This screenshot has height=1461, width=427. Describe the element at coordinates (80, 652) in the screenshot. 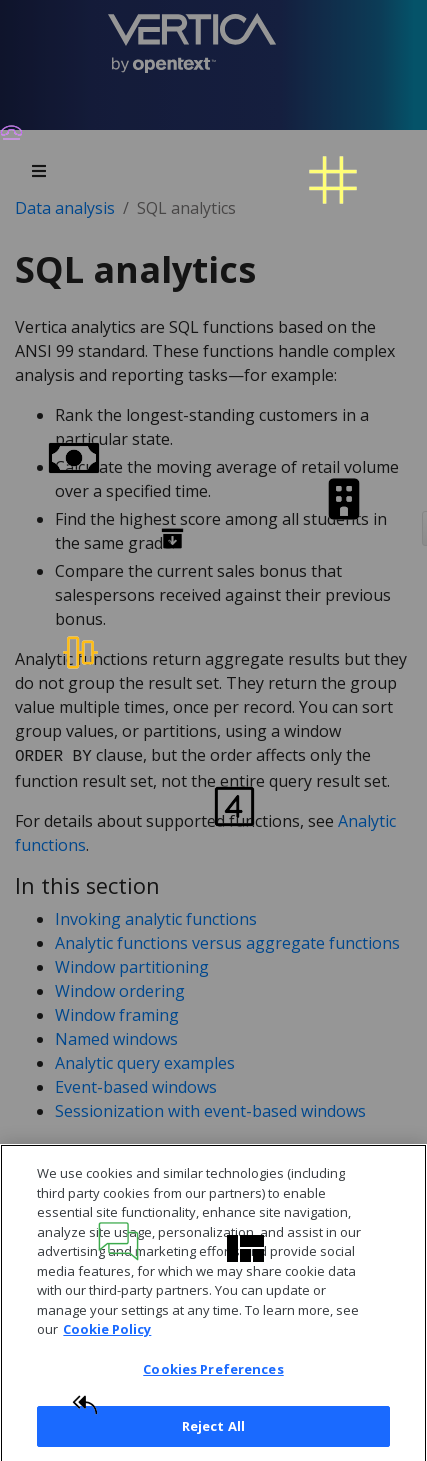

I see `align selected objects to vertical center` at that location.